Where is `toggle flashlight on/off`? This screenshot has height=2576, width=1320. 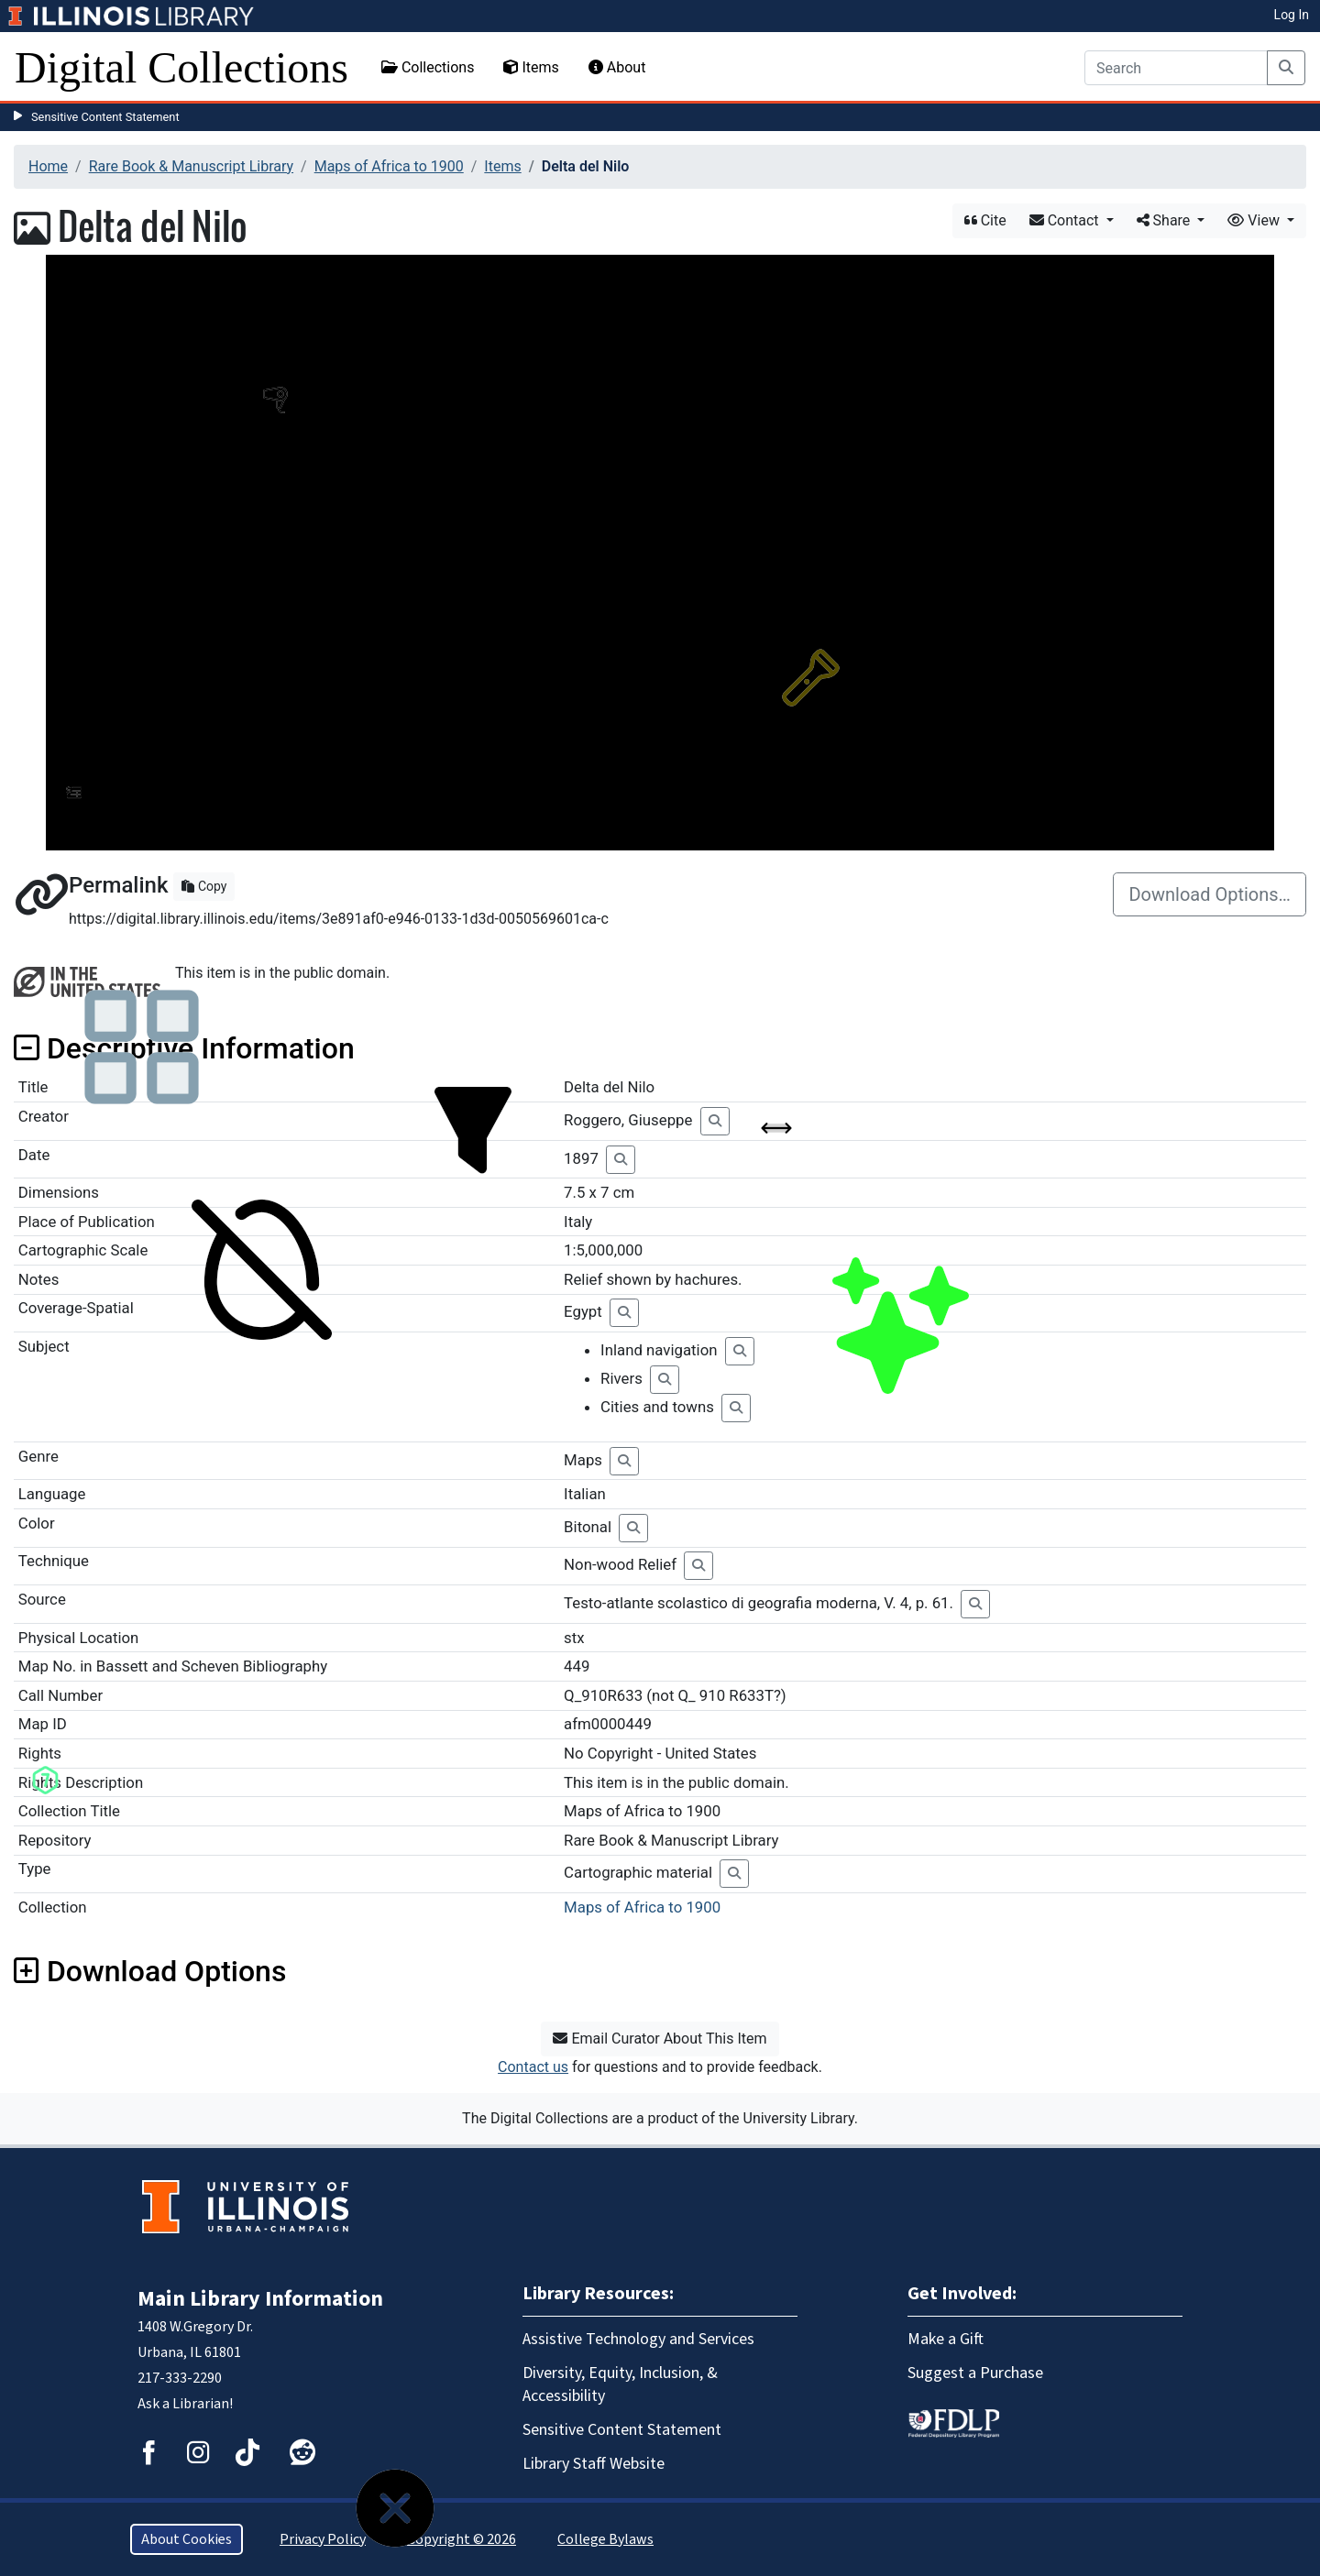
toggle flashlight on/off is located at coordinates (810, 677).